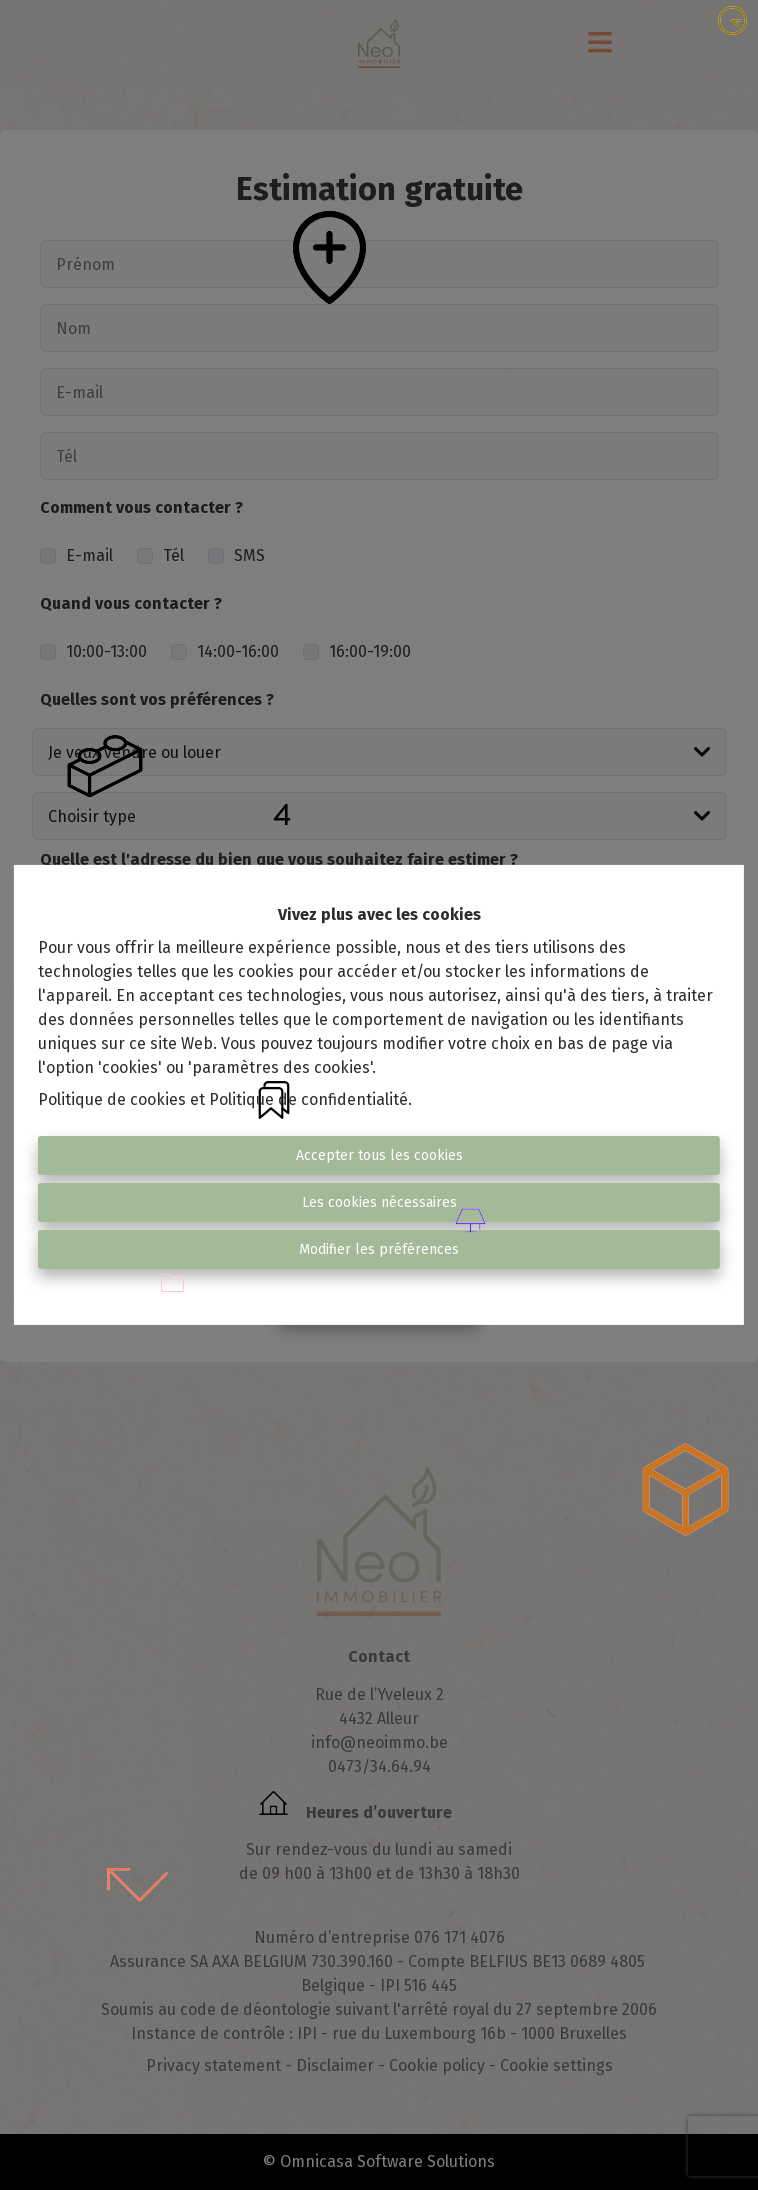 The width and height of the screenshot is (758, 2190). What do you see at coordinates (732, 20) in the screenshot?
I see `indicates afternoon time or PM hours` at bounding box center [732, 20].